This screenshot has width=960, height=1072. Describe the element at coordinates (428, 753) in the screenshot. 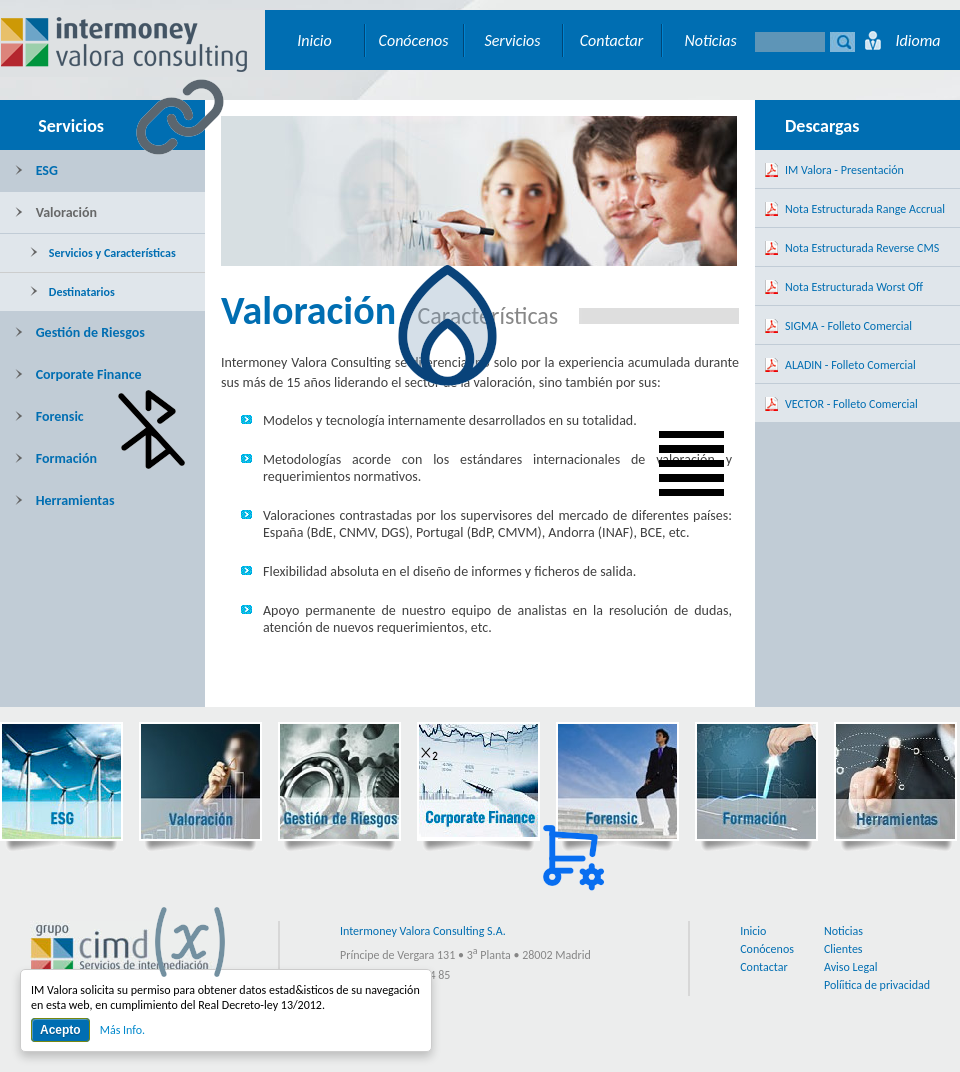

I see `format text as subscript` at that location.